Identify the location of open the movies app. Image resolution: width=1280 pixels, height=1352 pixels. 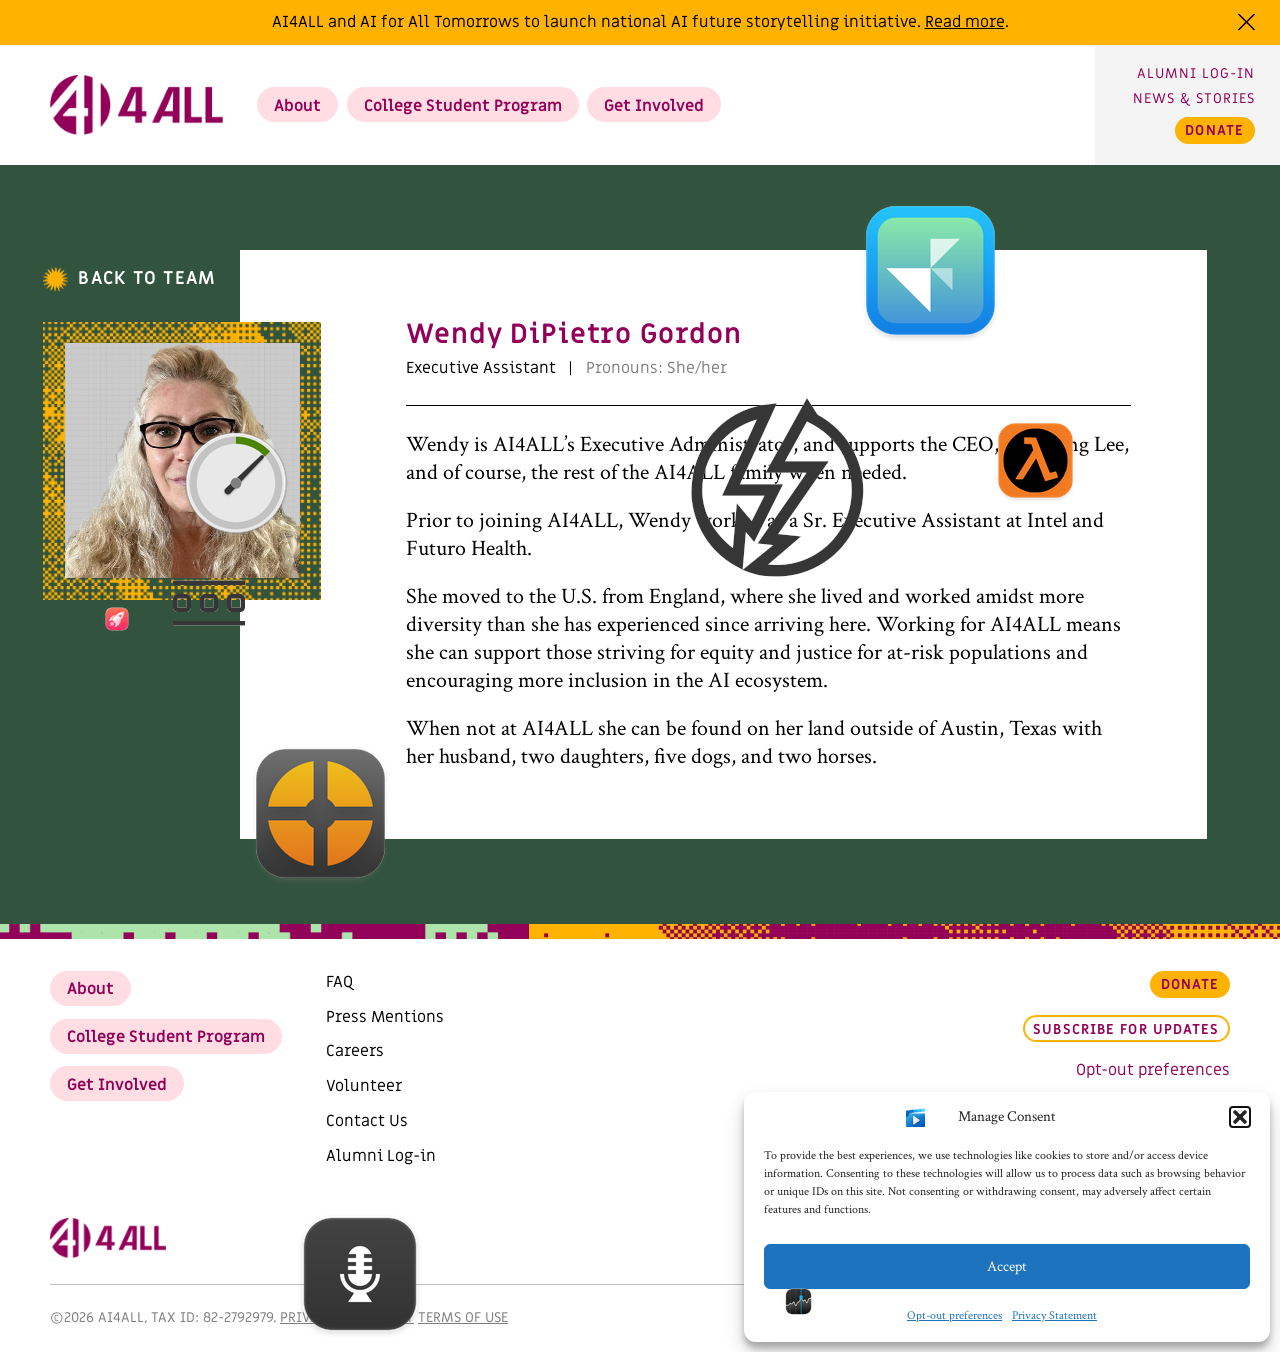
(915, 1117).